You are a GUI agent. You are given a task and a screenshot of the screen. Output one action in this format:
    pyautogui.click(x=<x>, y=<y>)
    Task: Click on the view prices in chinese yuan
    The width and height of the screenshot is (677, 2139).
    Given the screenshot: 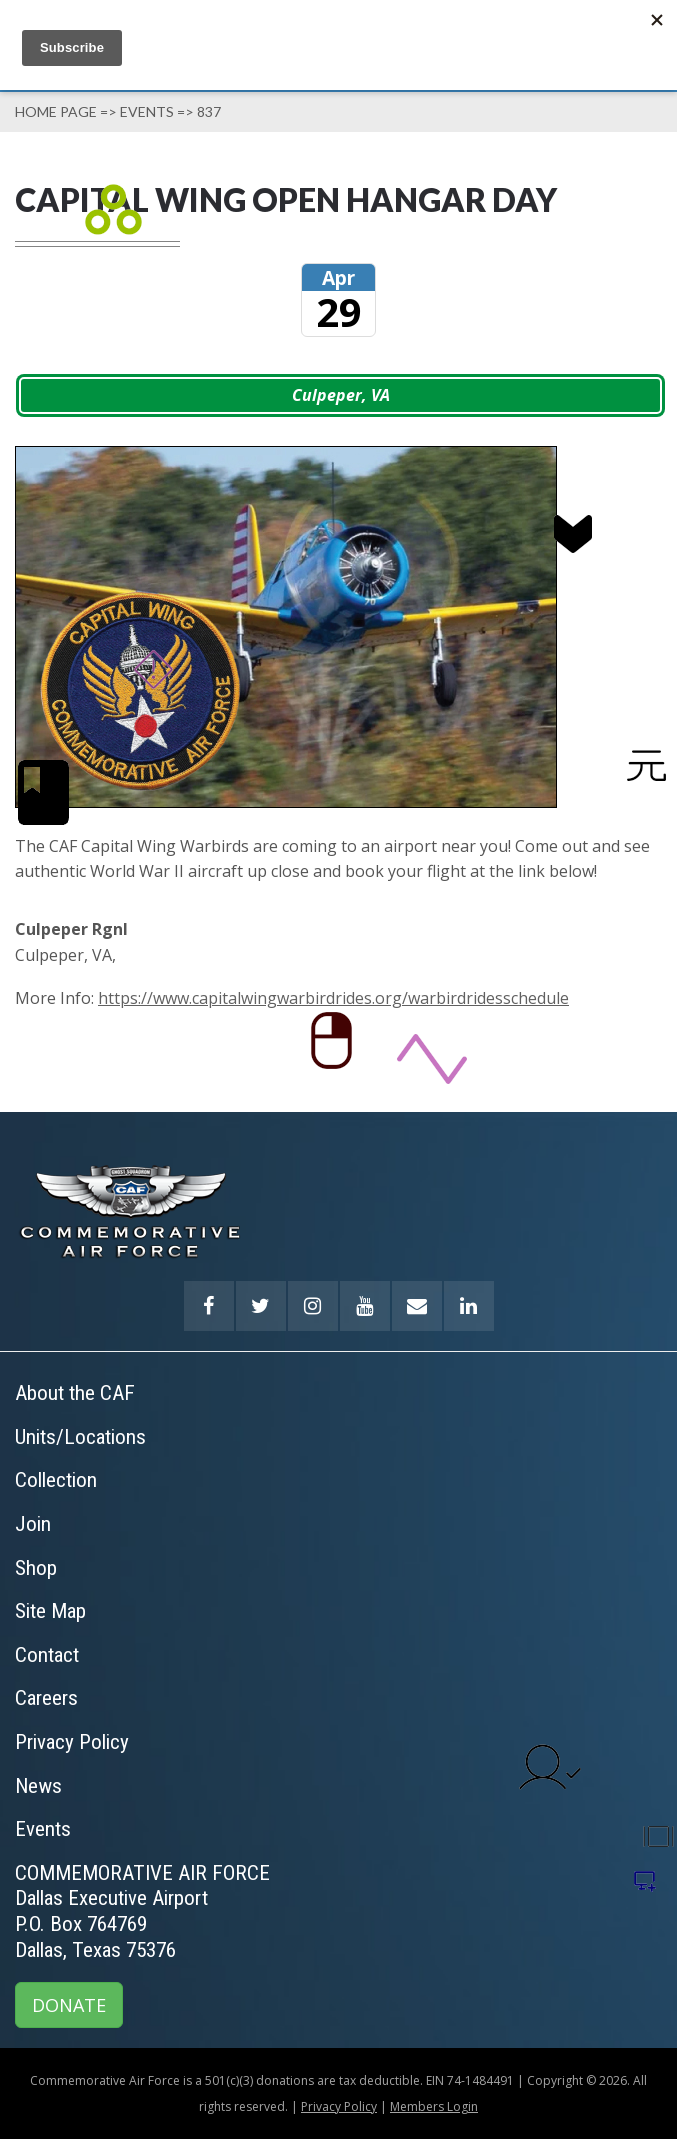 What is the action you would take?
    pyautogui.click(x=646, y=766)
    